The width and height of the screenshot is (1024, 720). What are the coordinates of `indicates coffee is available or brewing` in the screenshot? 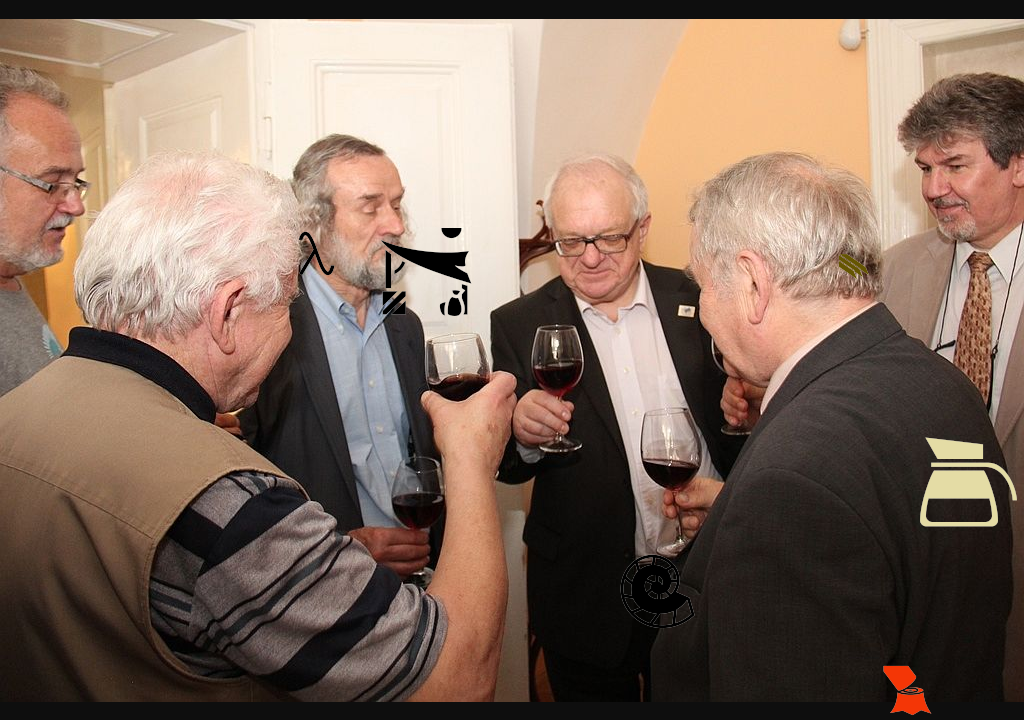 It's located at (968, 481).